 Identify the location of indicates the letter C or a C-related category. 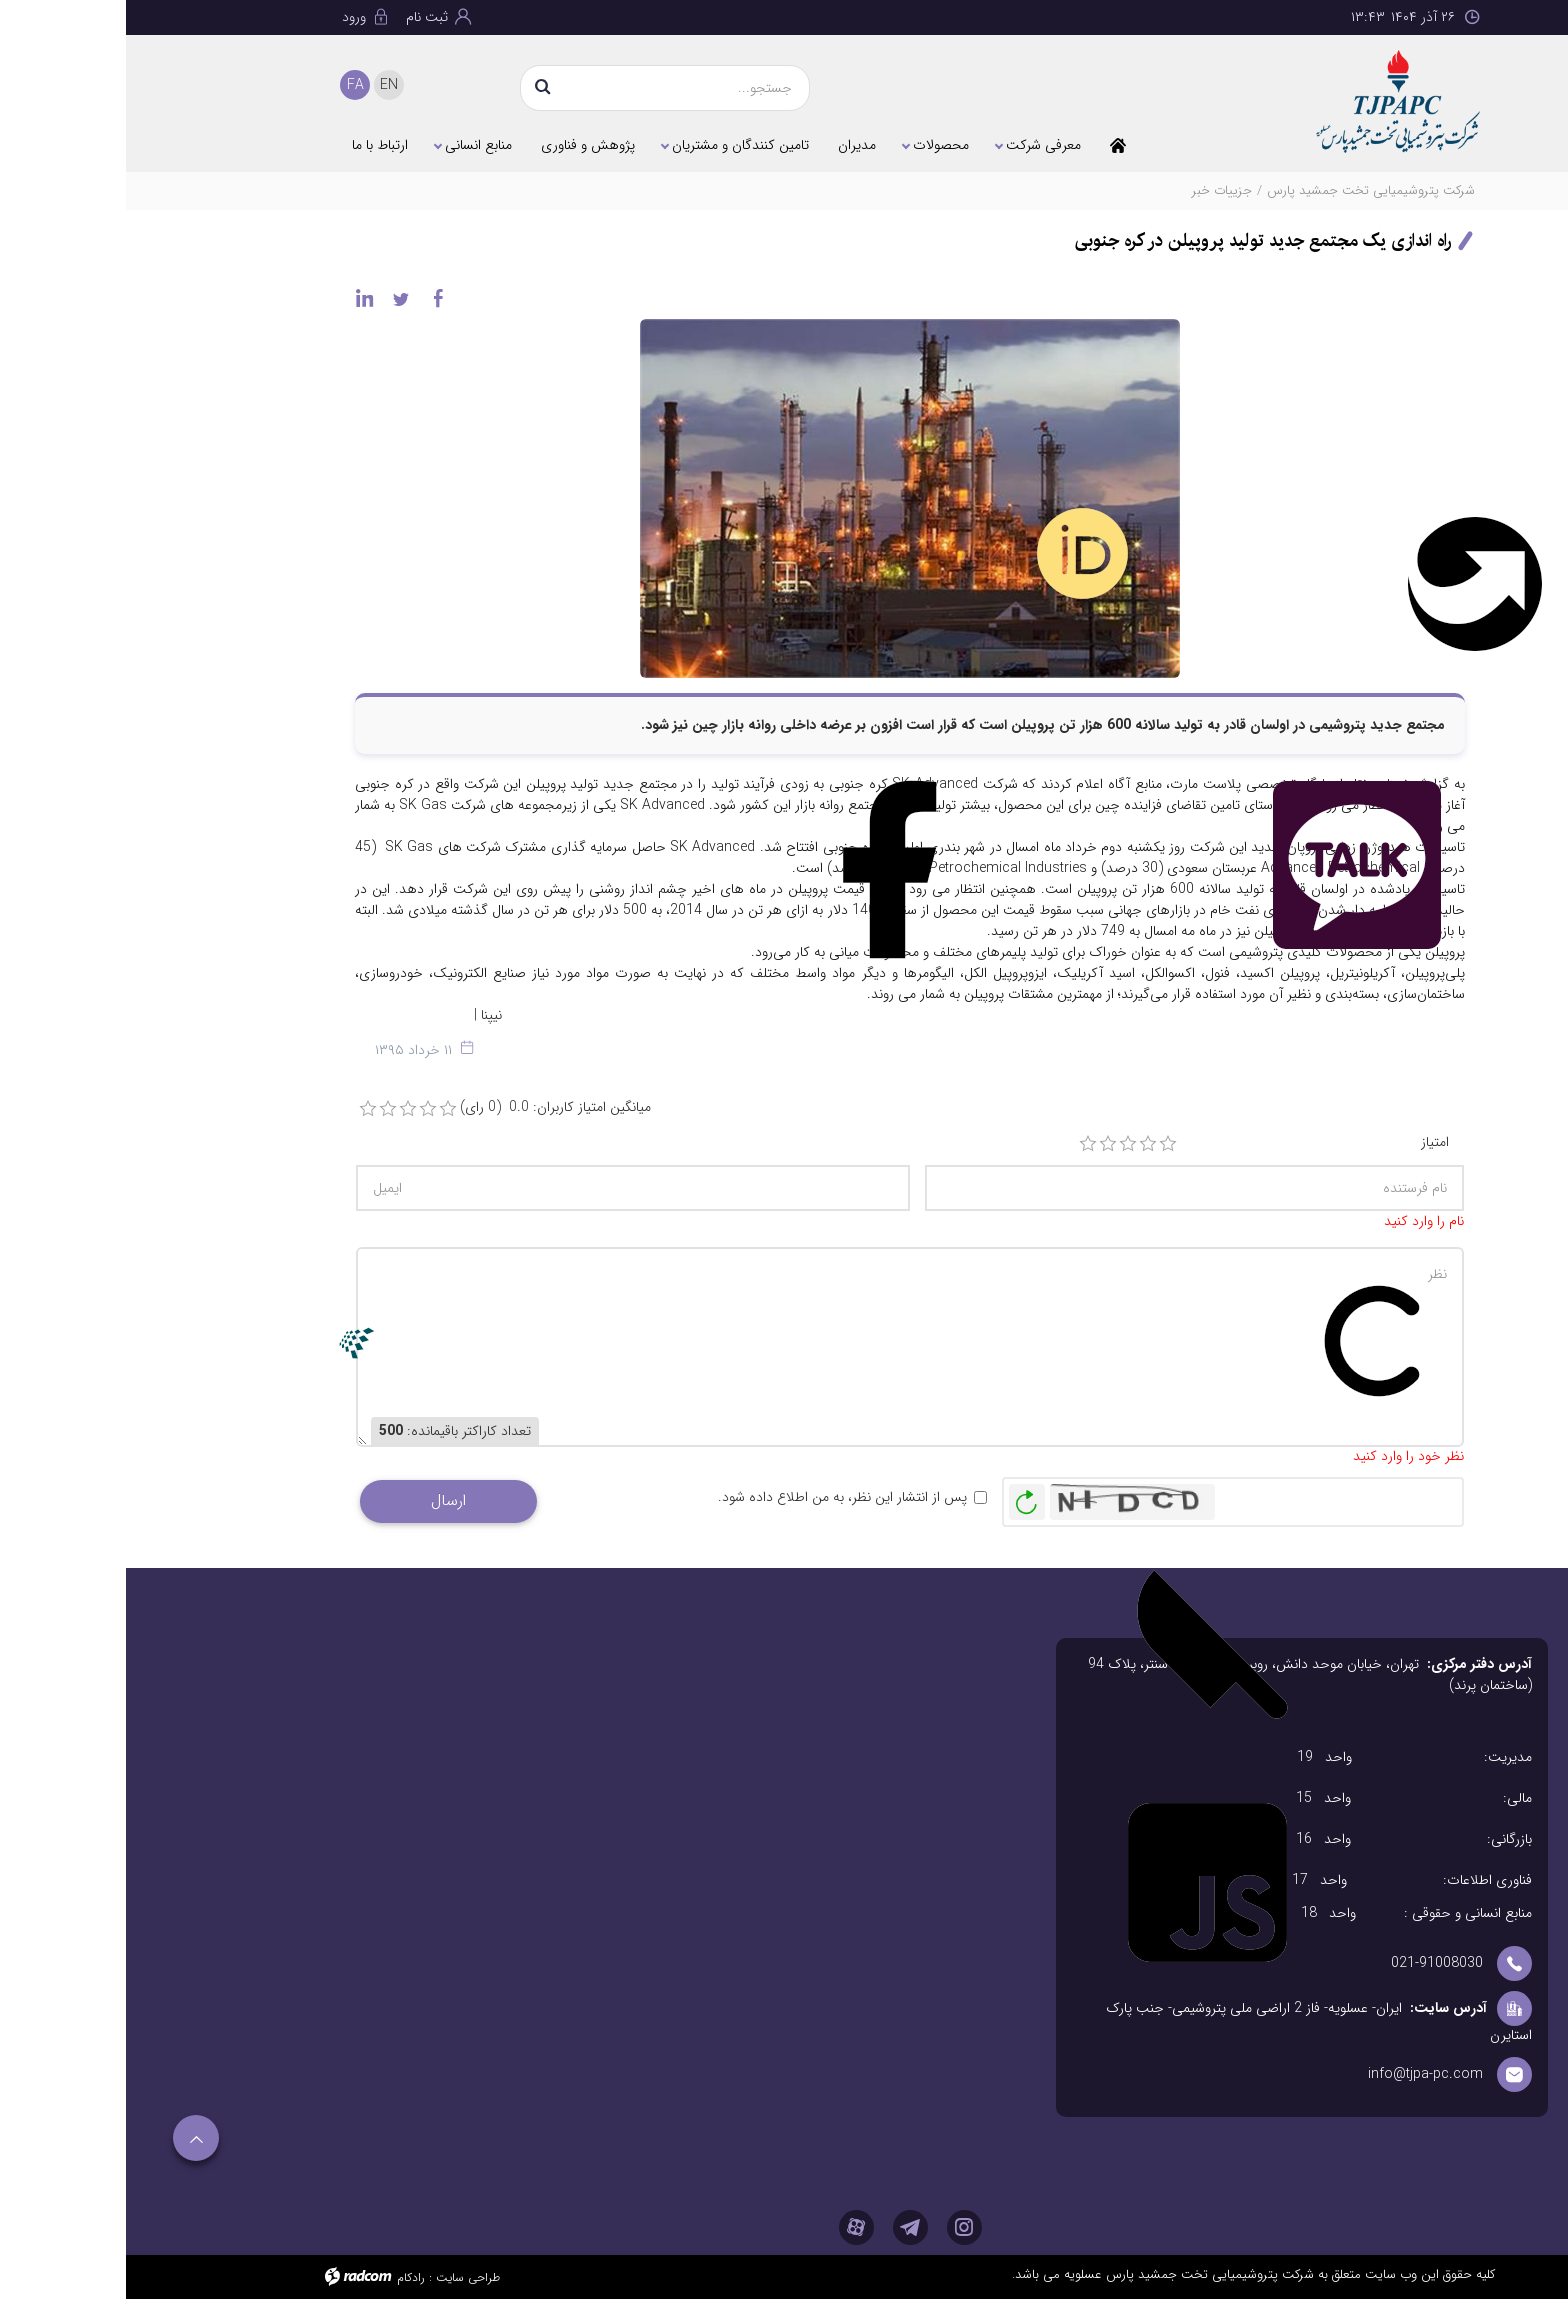
(1372, 1341).